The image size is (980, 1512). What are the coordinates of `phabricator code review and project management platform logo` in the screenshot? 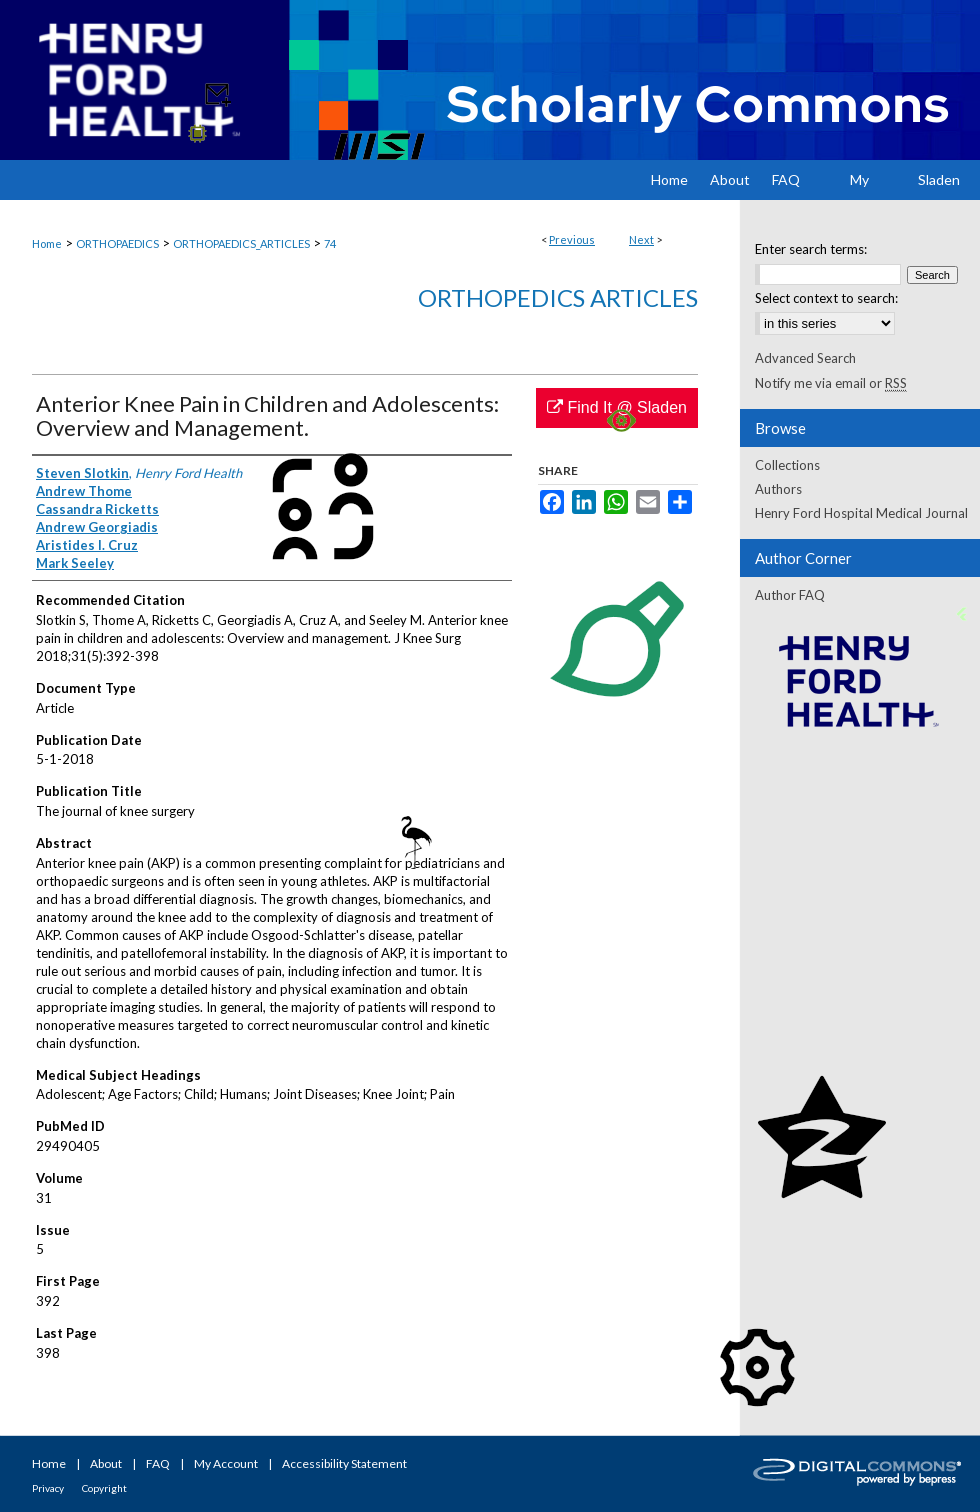 It's located at (621, 420).